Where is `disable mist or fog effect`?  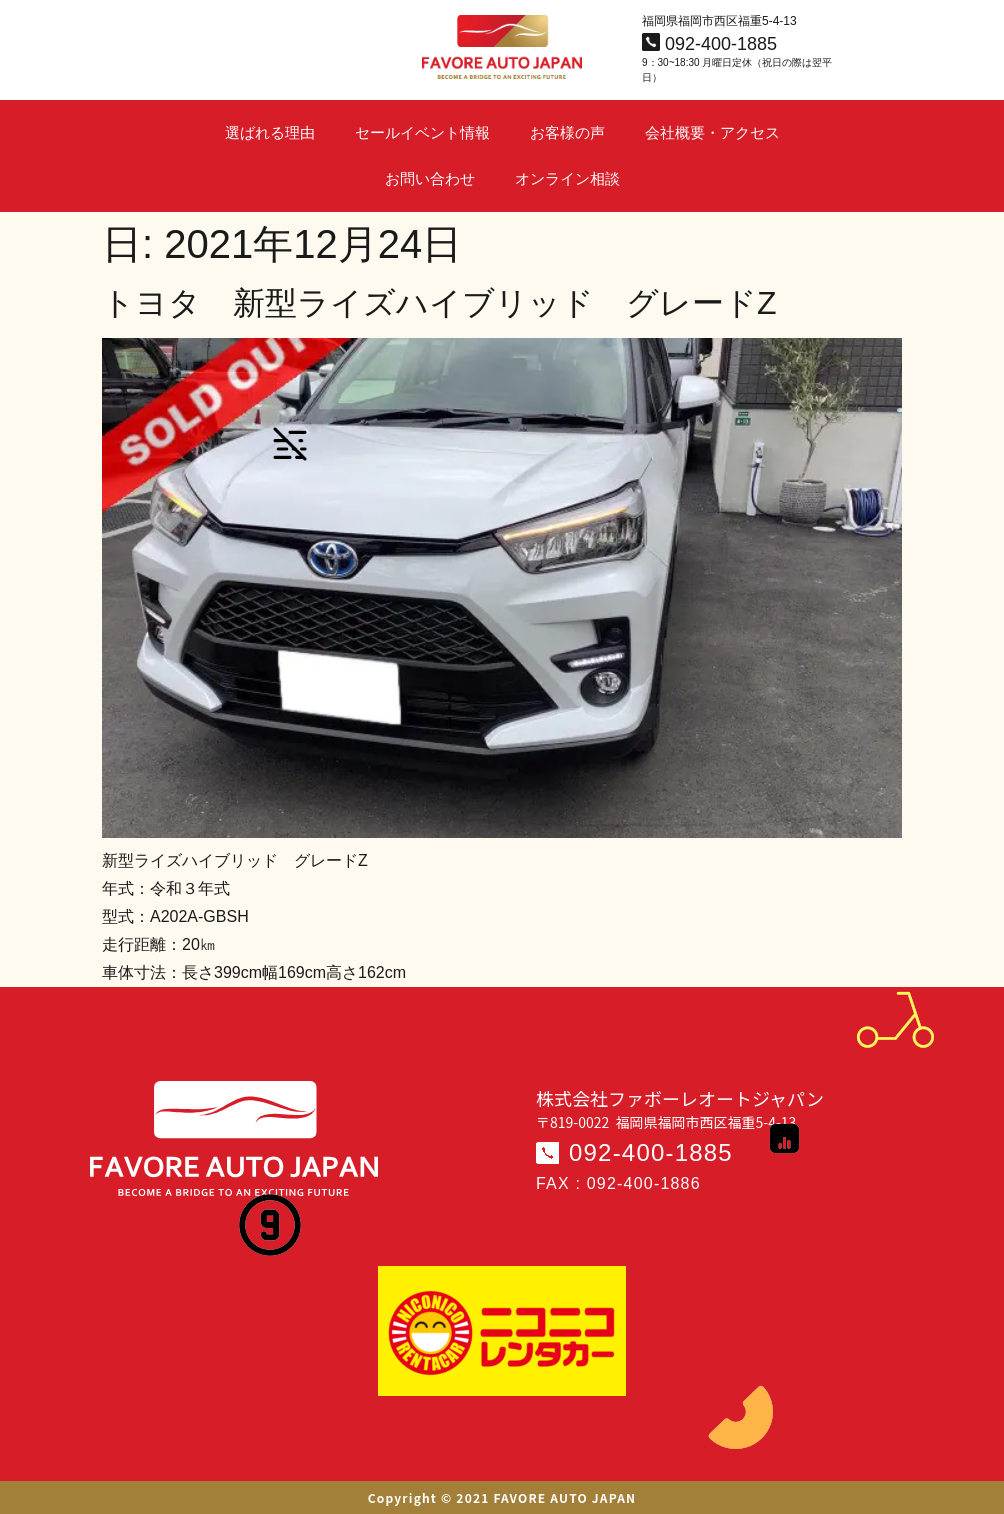 disable mist or fog effect is located at coordinates (290, 444).